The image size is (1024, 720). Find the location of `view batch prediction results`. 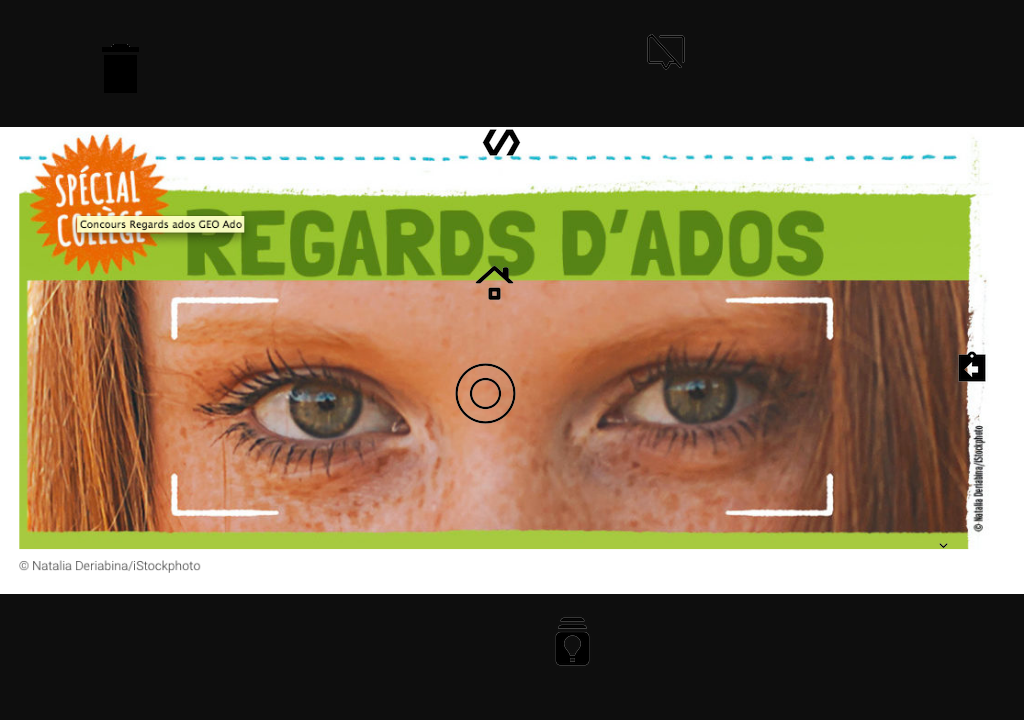

view batch prediction results is located at coordinates (572, 641).